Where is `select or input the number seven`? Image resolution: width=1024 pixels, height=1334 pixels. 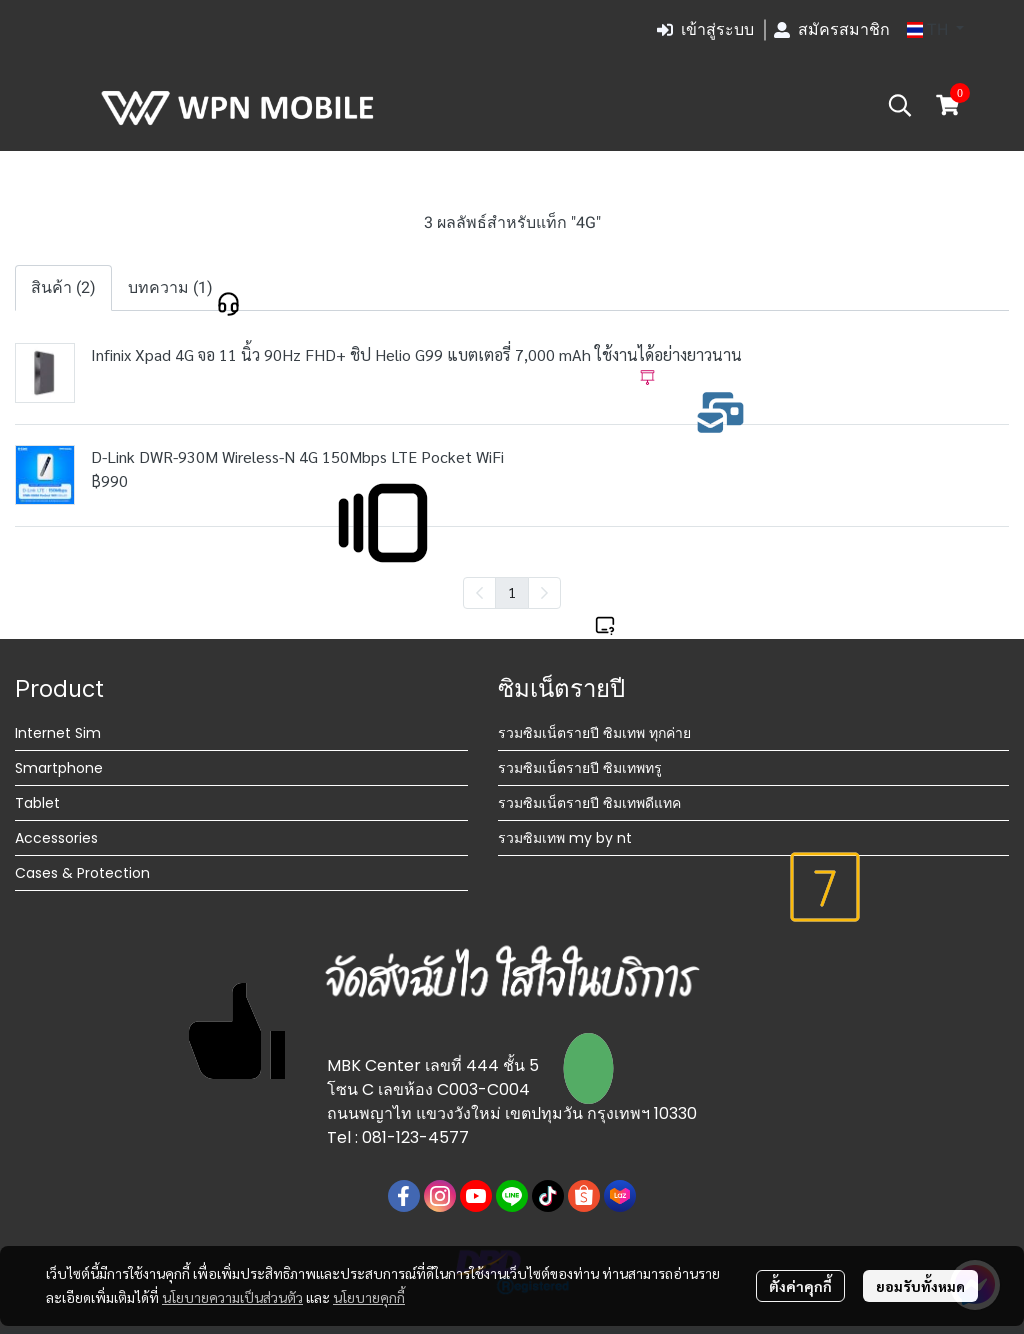 select or input the number seven is located at coordinates (825, 887).